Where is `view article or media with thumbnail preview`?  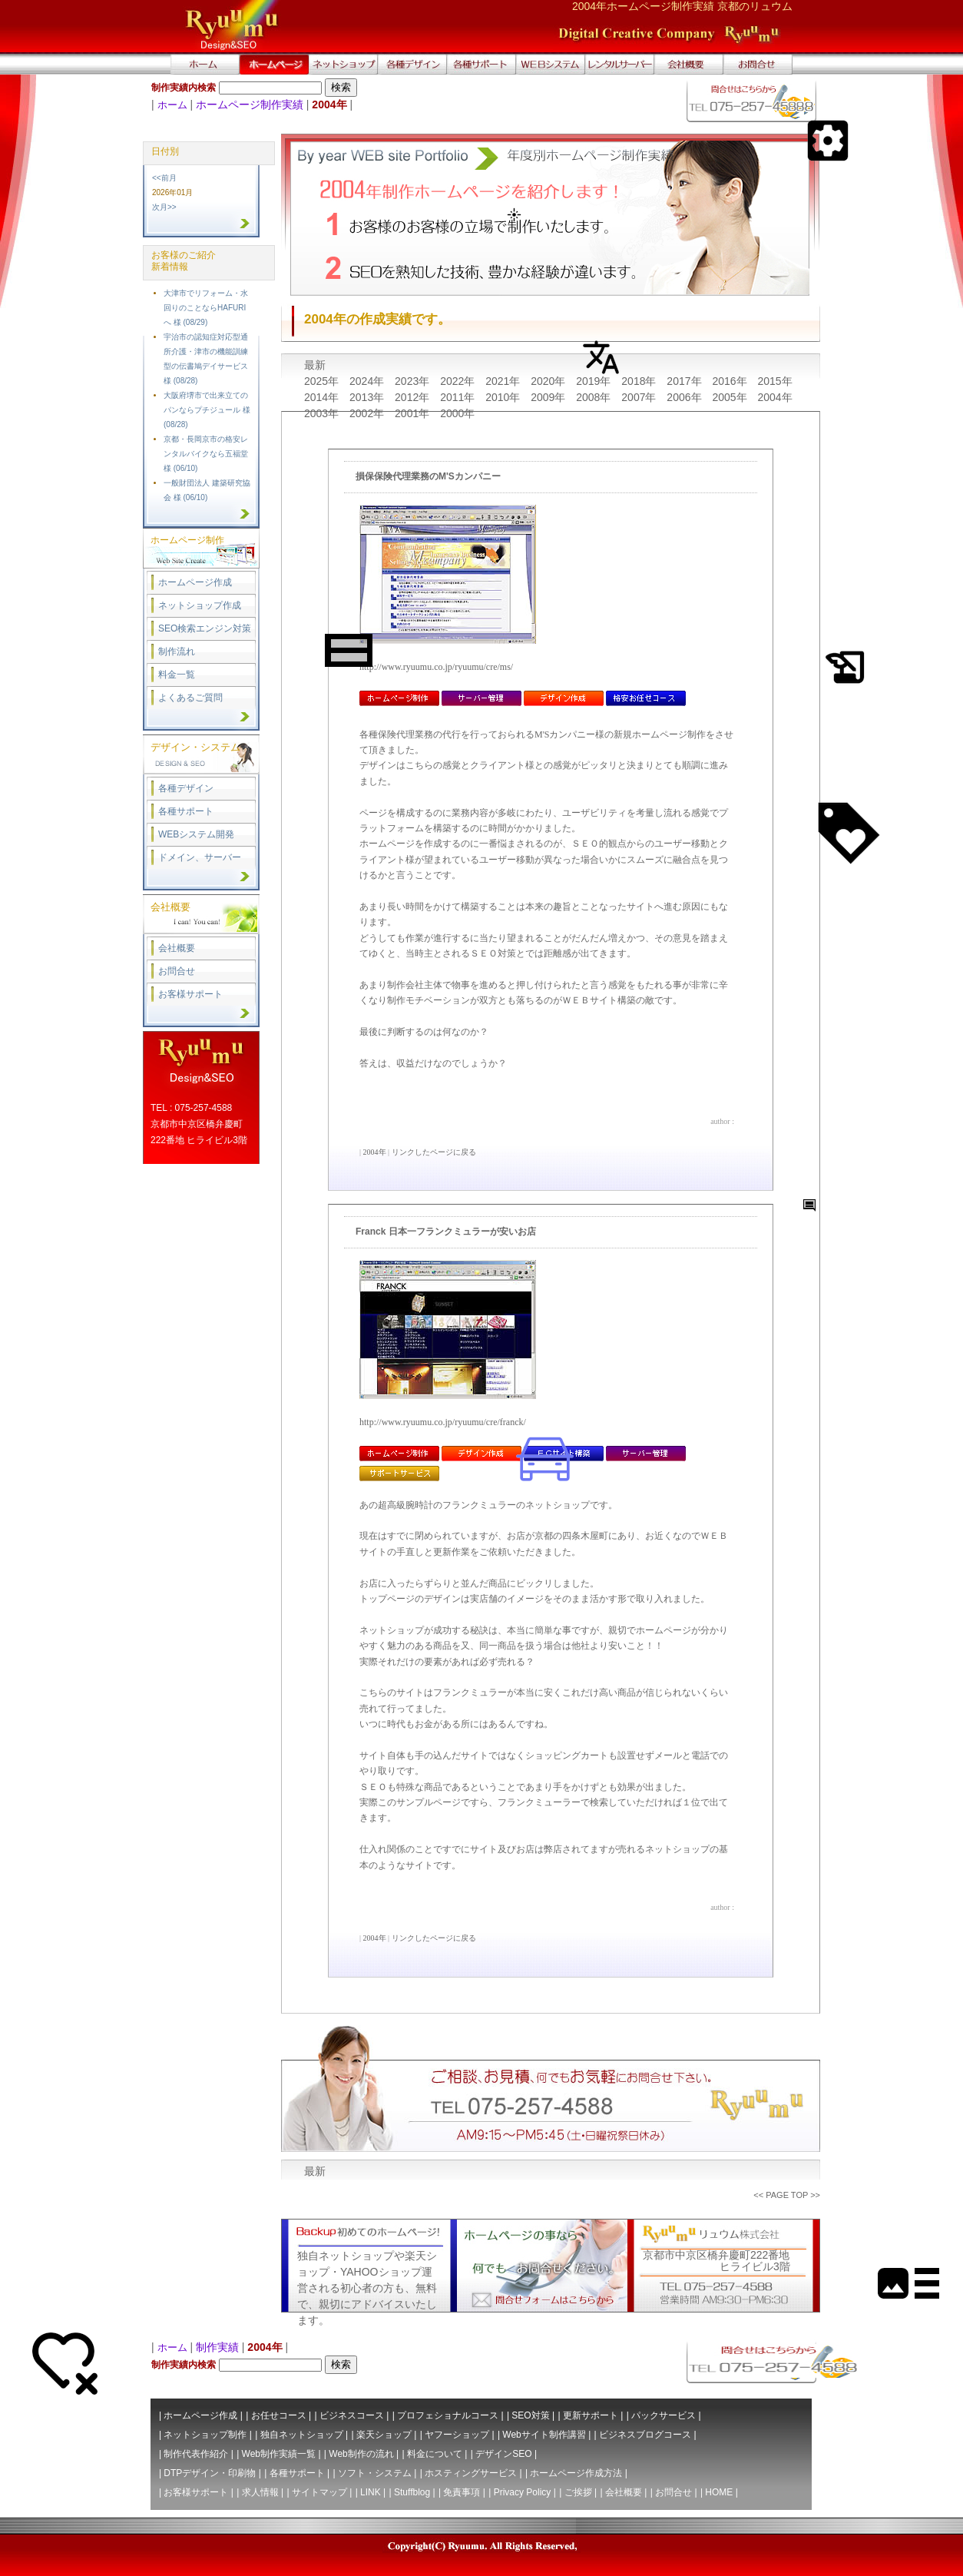
view article or media with thumbnail preview is located at coordinates (908, 2283).